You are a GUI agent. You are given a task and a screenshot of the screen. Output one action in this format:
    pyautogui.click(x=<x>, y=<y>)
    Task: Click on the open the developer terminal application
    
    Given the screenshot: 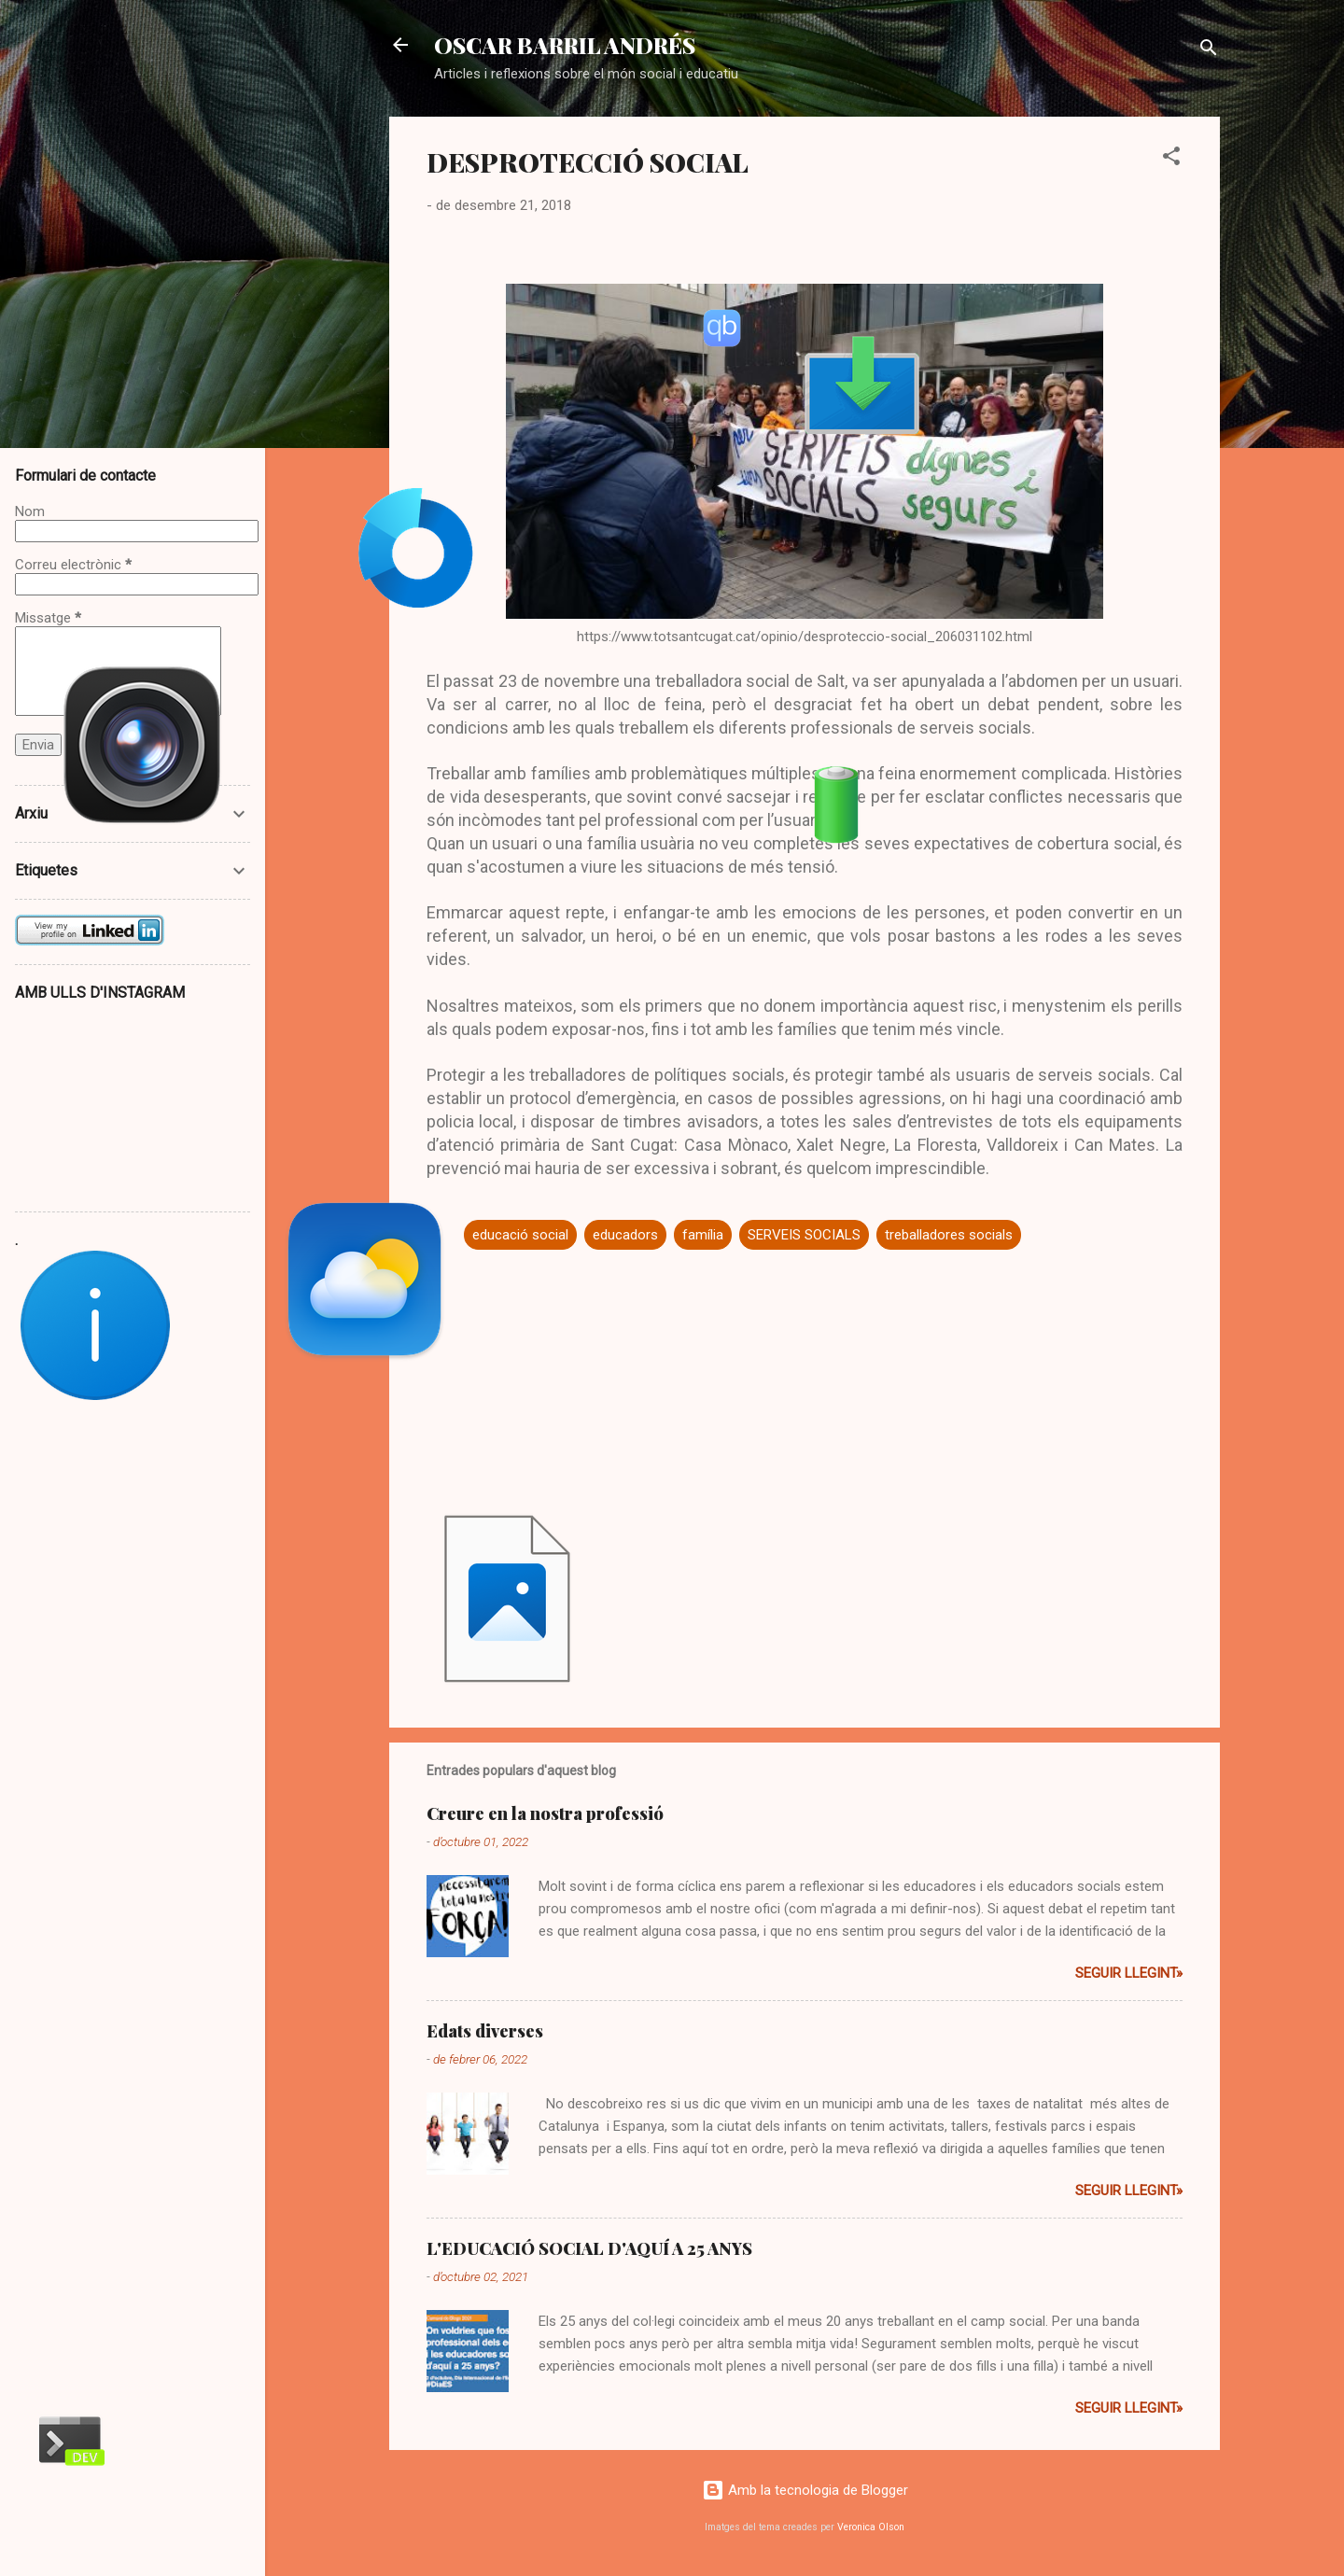 What is the action you would take?
    pyautogui.click(x=72, y=2440)
    